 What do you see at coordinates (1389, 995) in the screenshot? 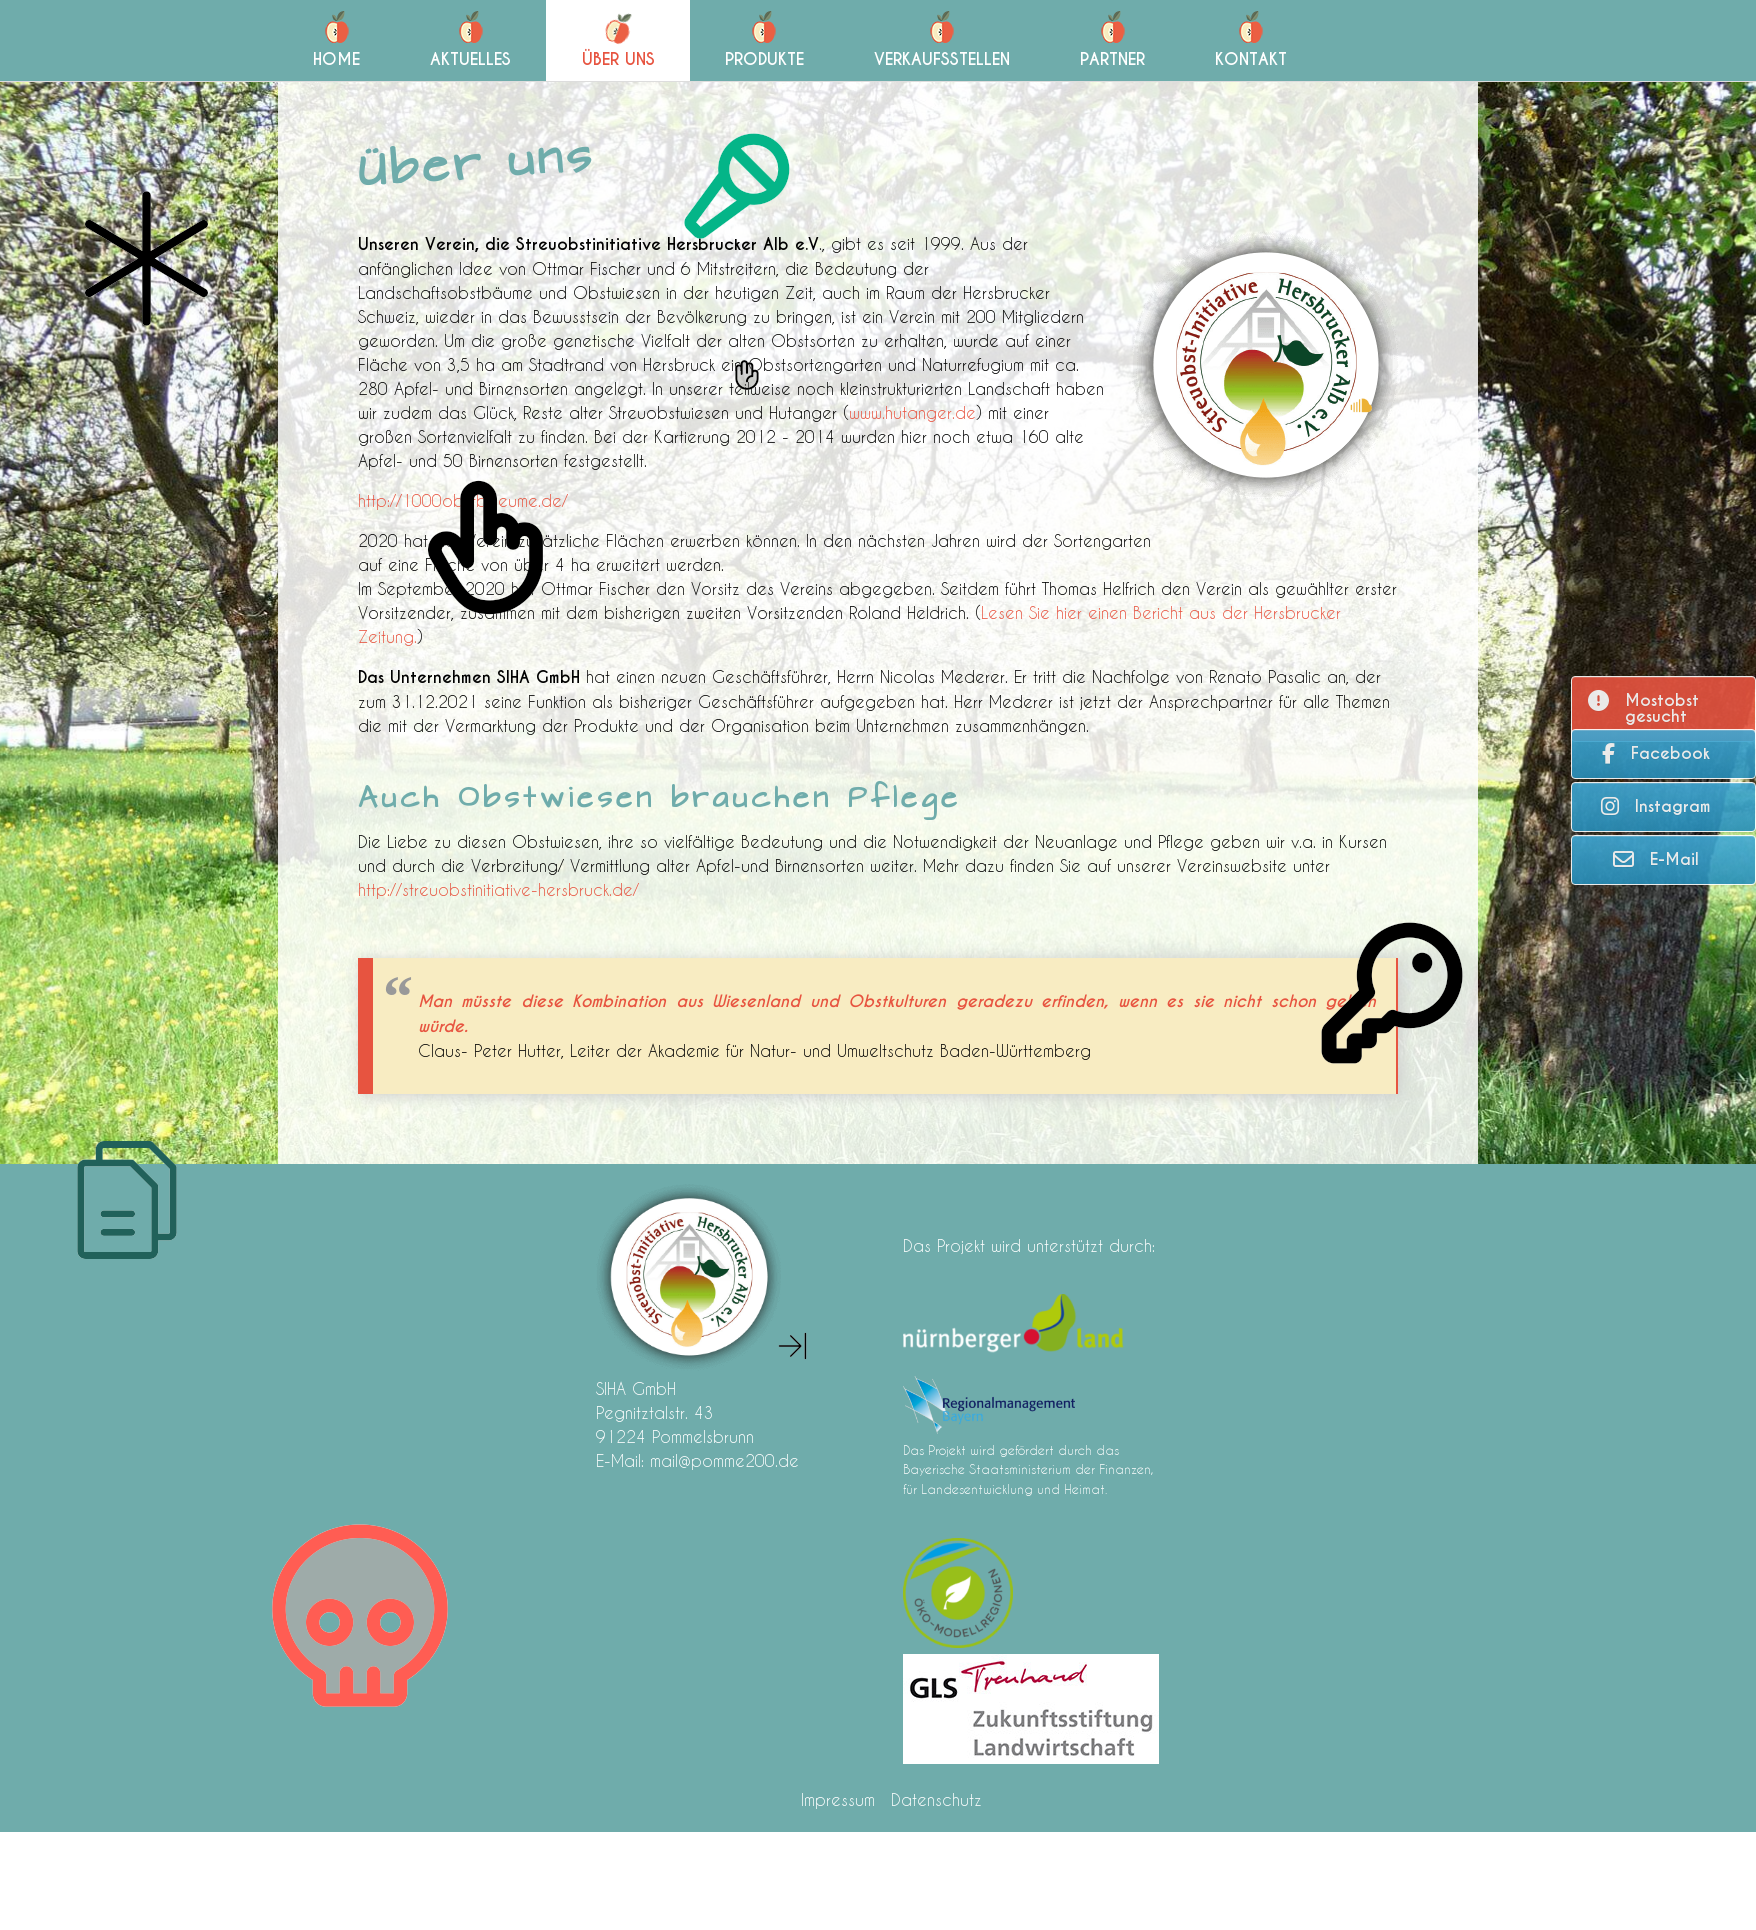
I see `access security or password settings` at bounding box center [1389, 995].